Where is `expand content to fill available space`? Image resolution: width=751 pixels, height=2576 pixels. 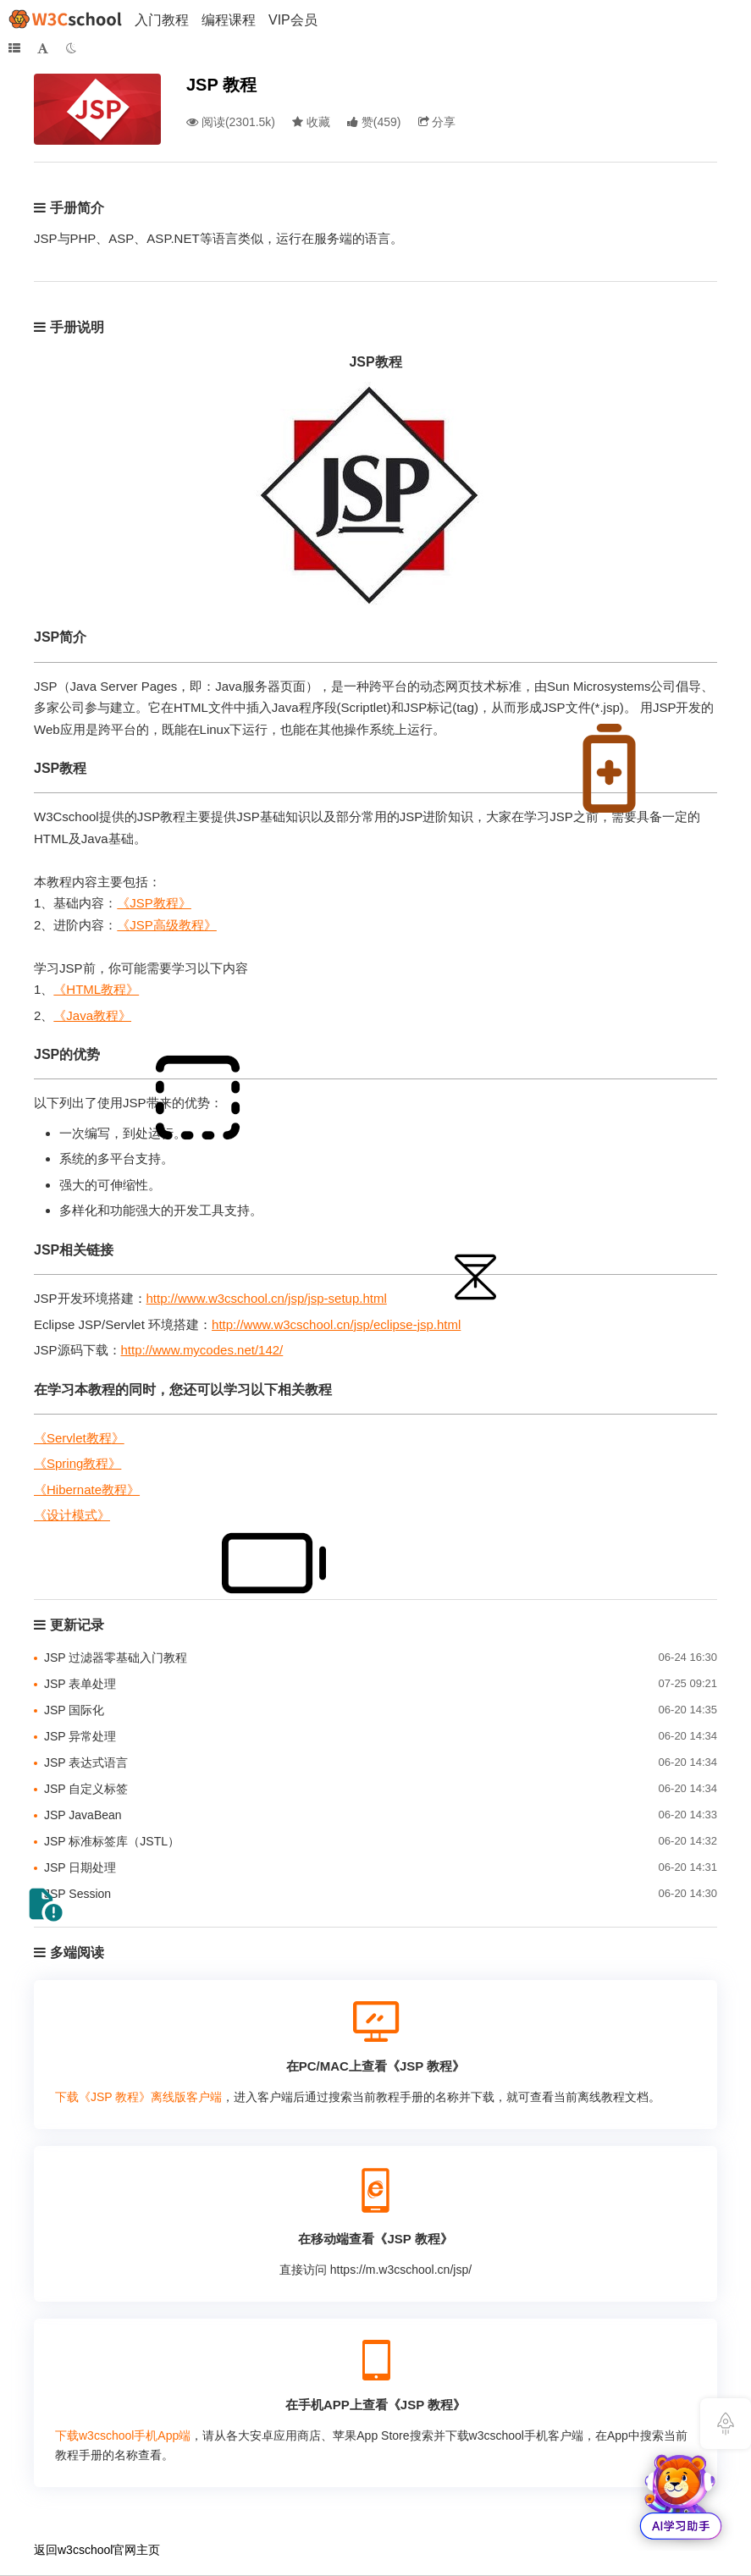
expand content to fill available space is located at coordinates (197, 1097).